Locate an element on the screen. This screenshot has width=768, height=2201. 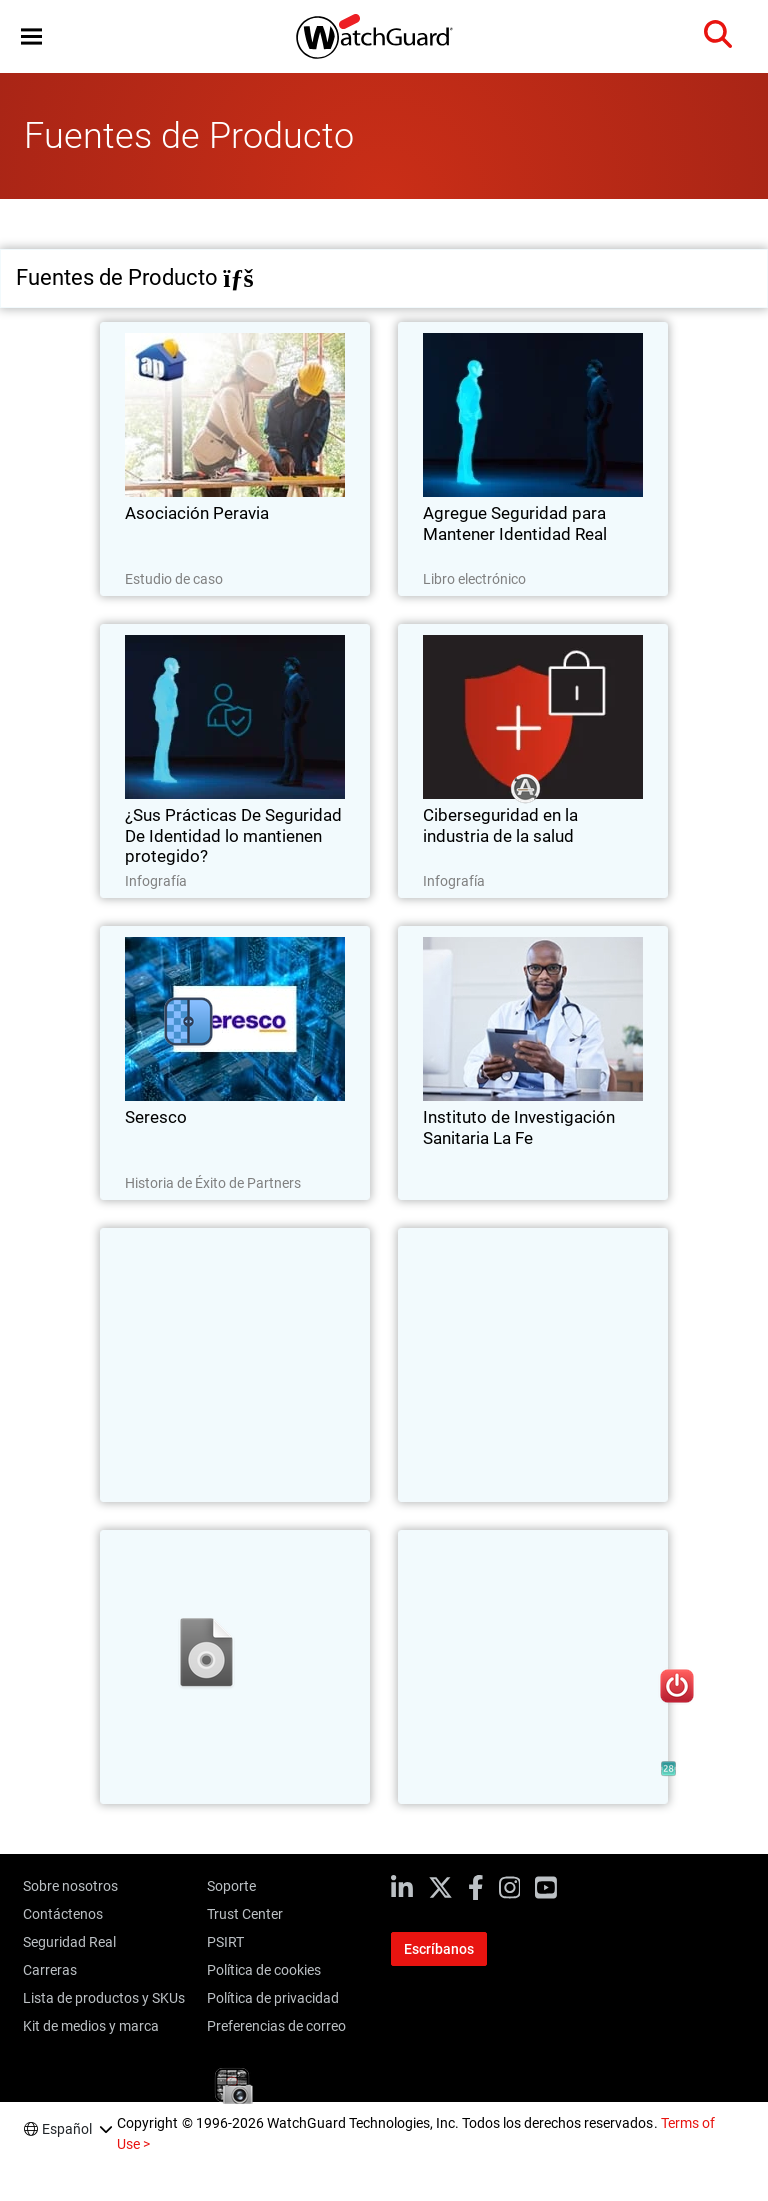
open the calendar app is located at coordinates (668, 1768).